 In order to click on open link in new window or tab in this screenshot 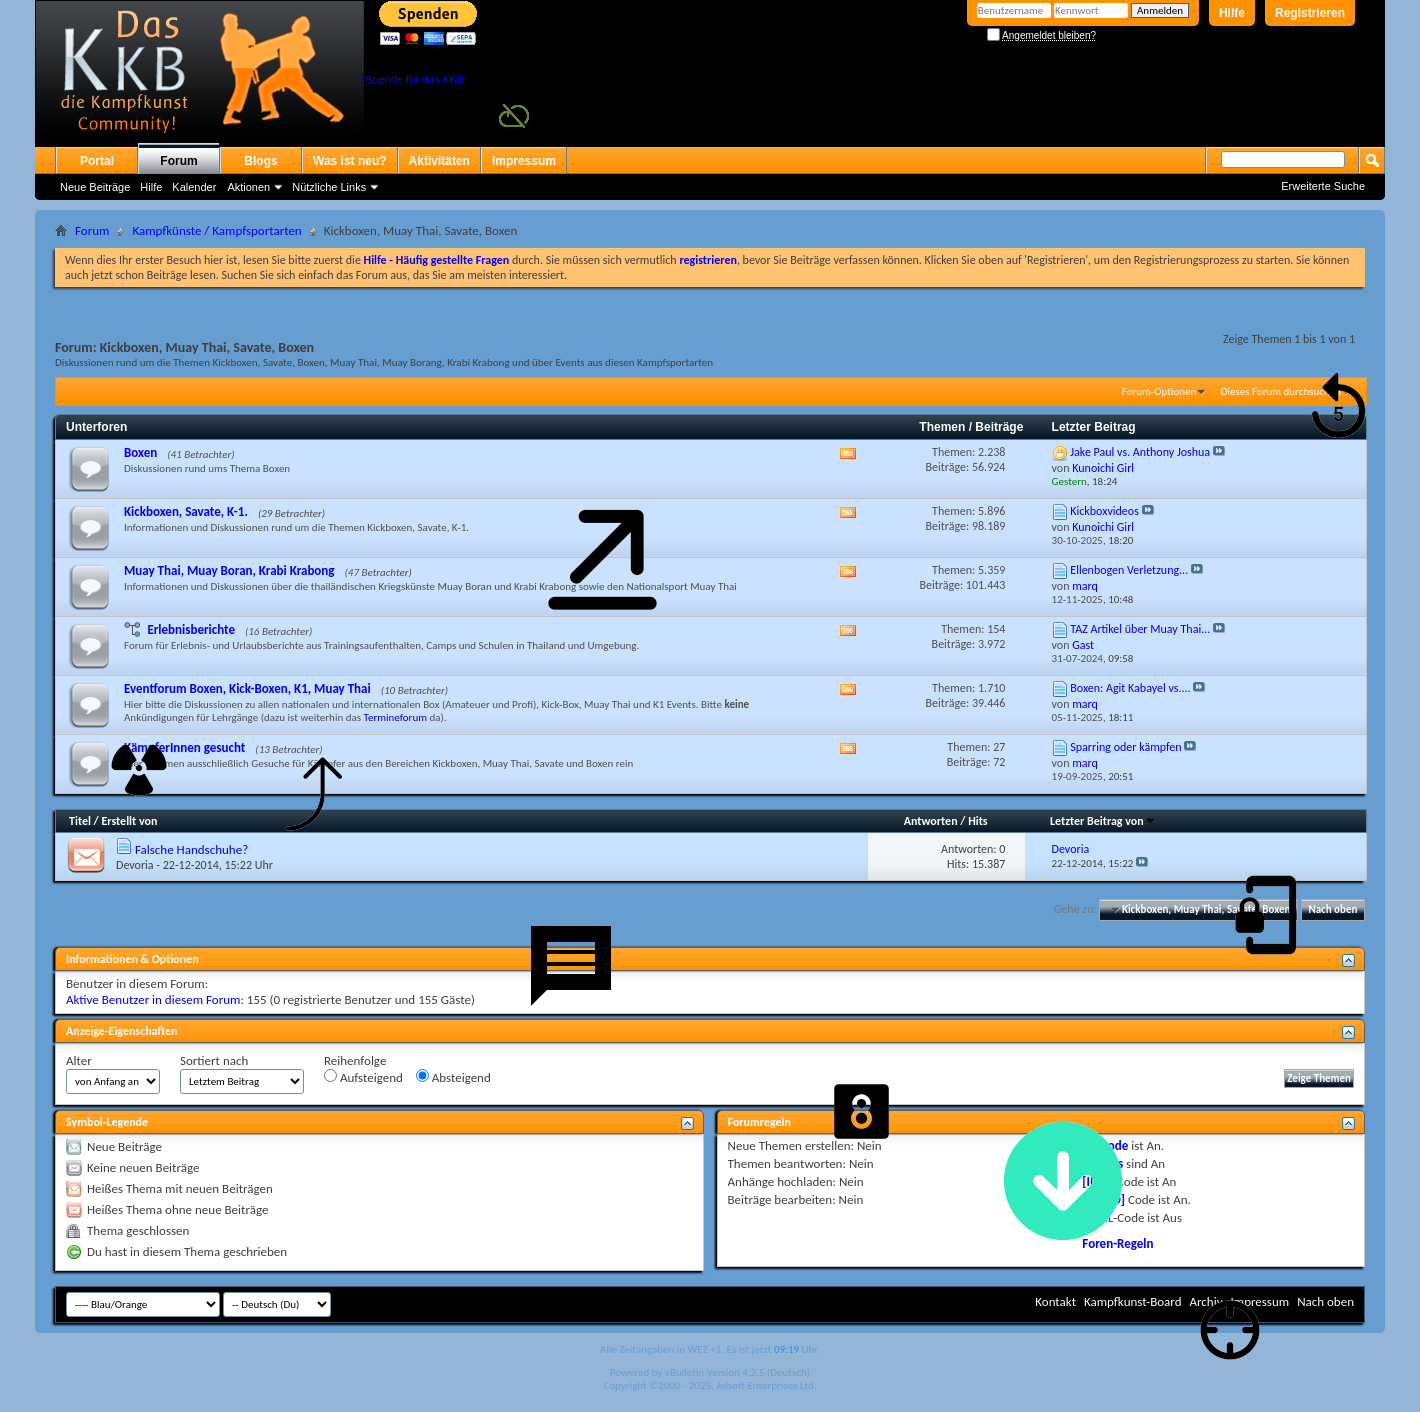, I will do `click(602, 555)`.